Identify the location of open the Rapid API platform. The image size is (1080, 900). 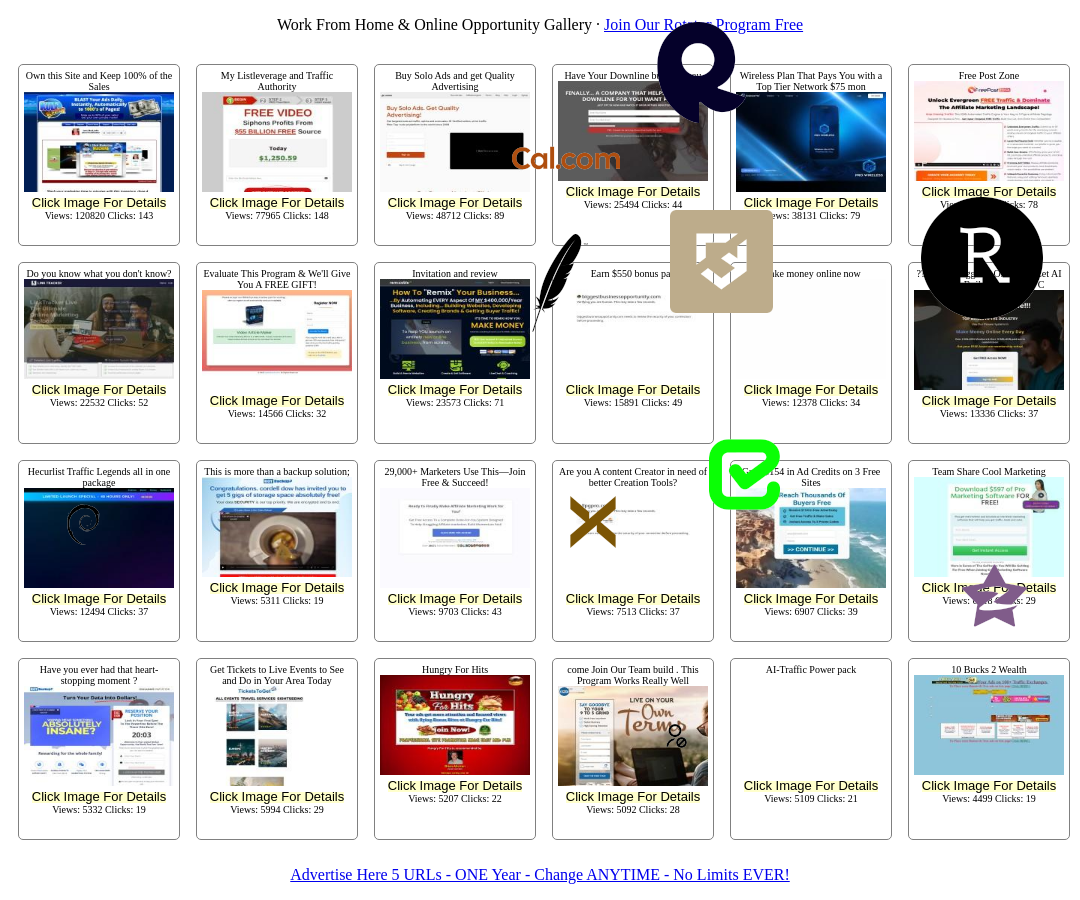
(701, 72).